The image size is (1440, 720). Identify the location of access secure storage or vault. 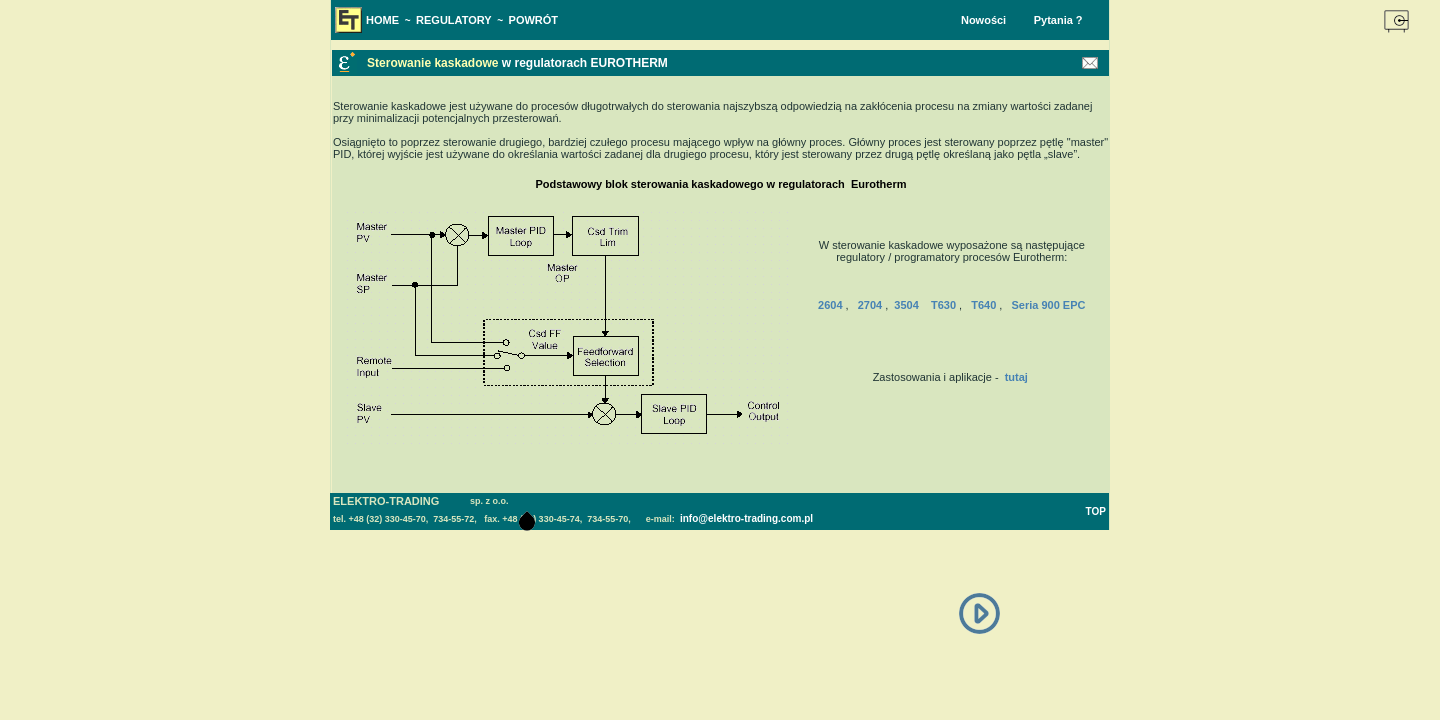
(1396, 20).